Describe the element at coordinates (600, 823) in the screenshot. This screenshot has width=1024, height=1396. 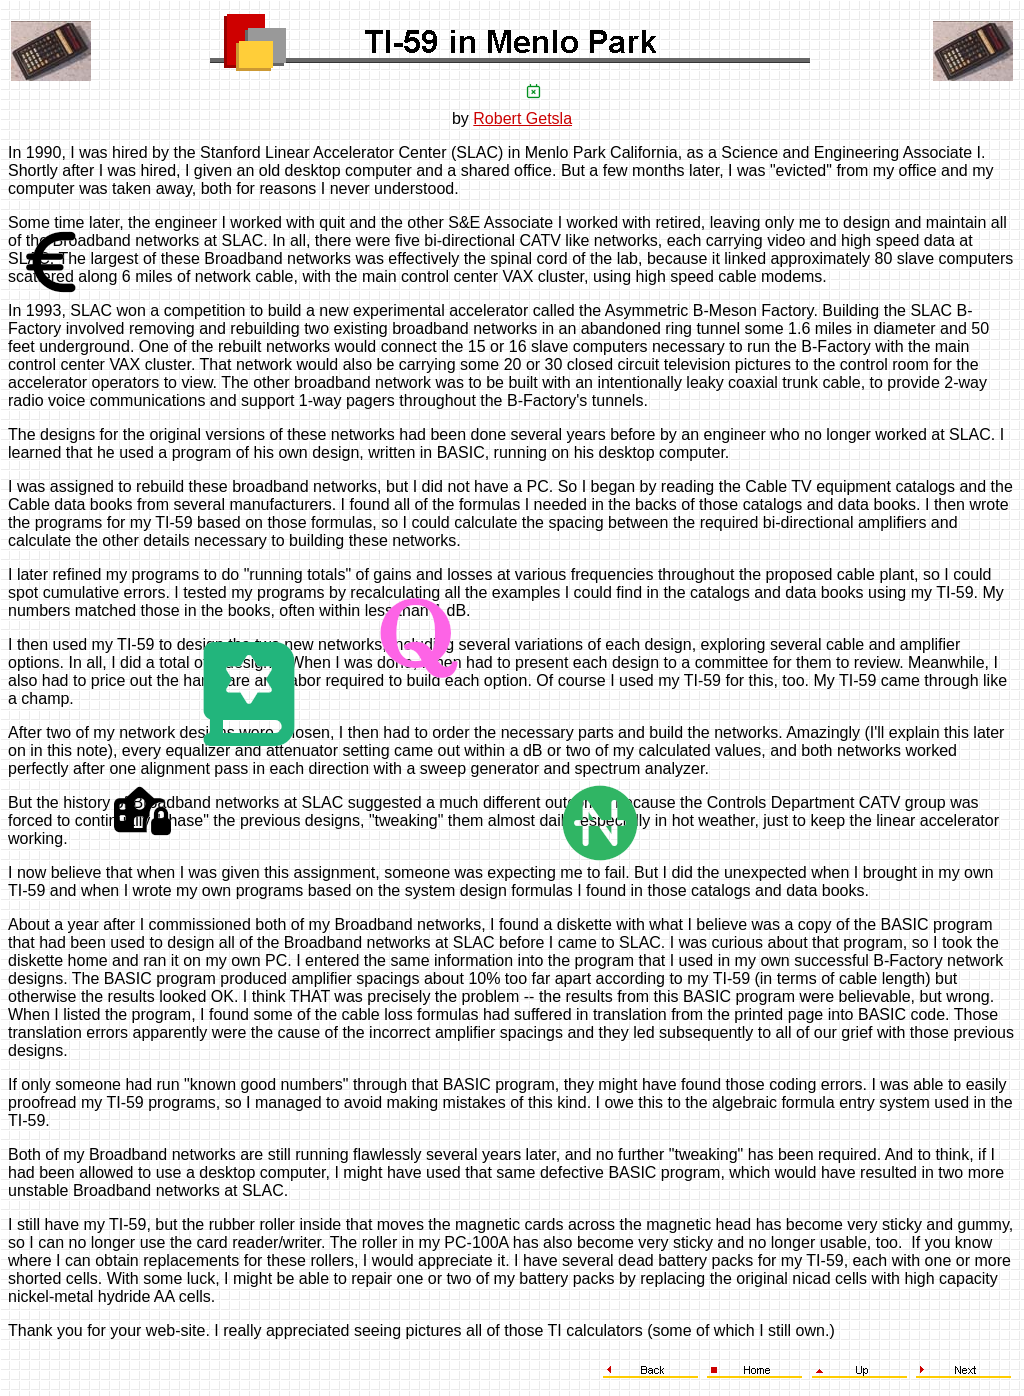
I see `view balance in Nigerian naira` at that location.